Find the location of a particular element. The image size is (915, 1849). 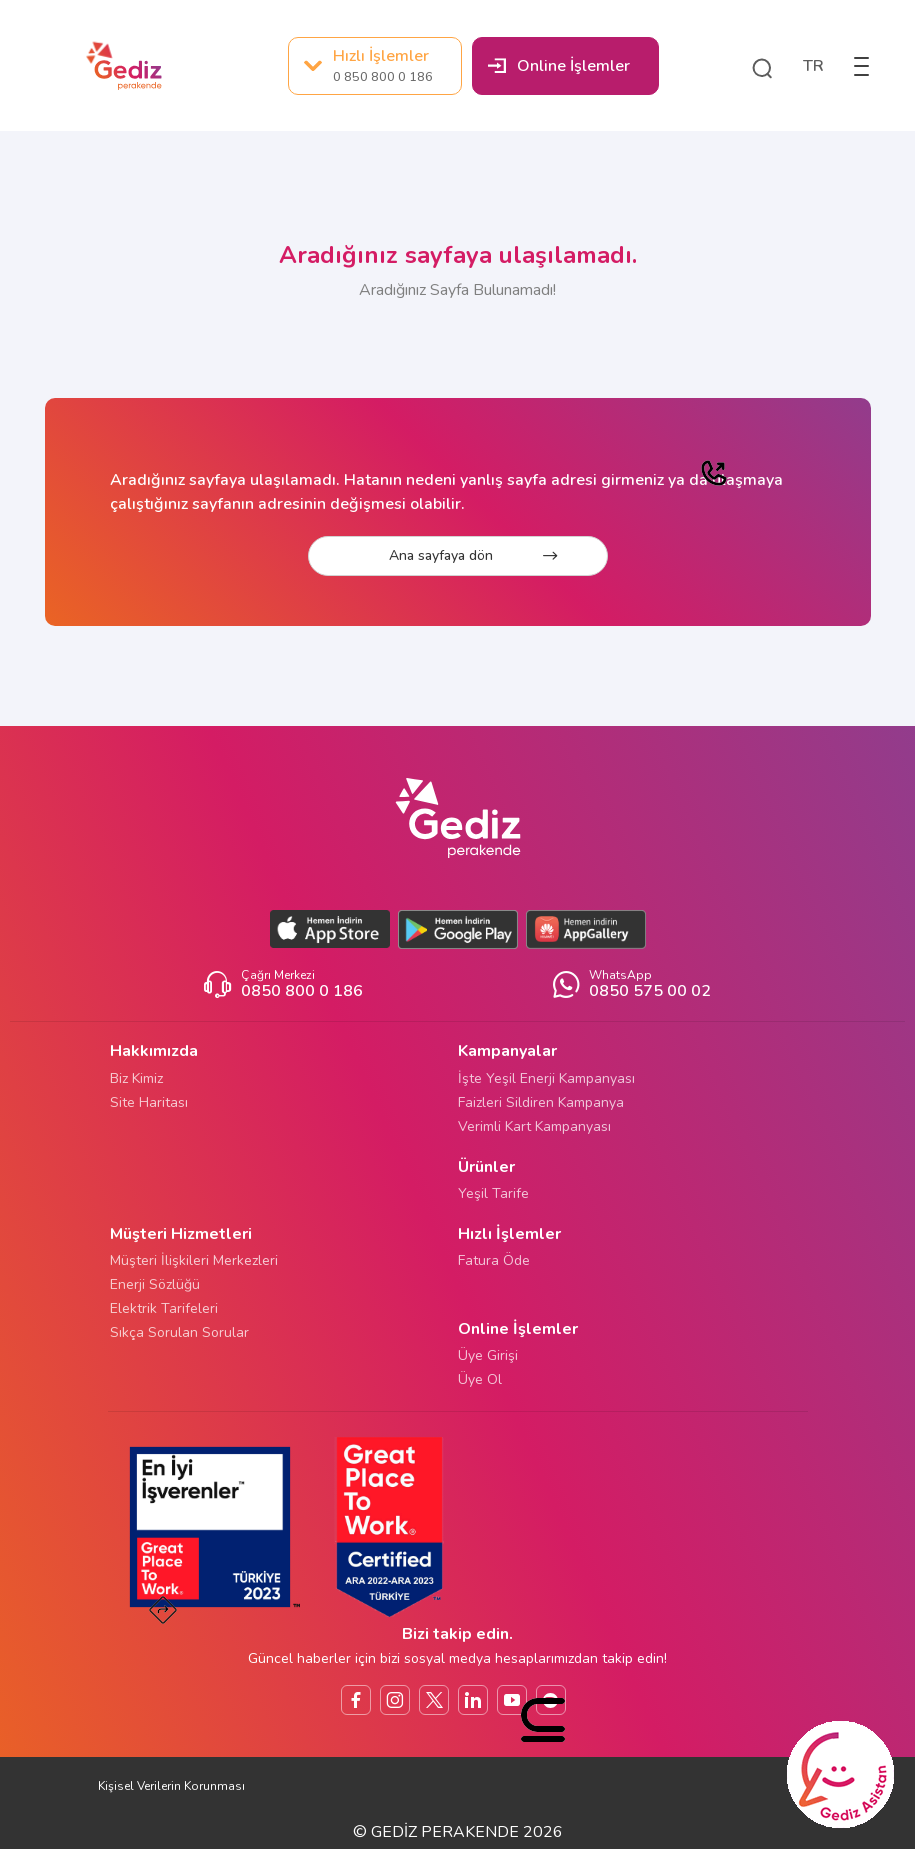

indicates a subset relationship in mathematical notation is located at coordinates (544, 1719).